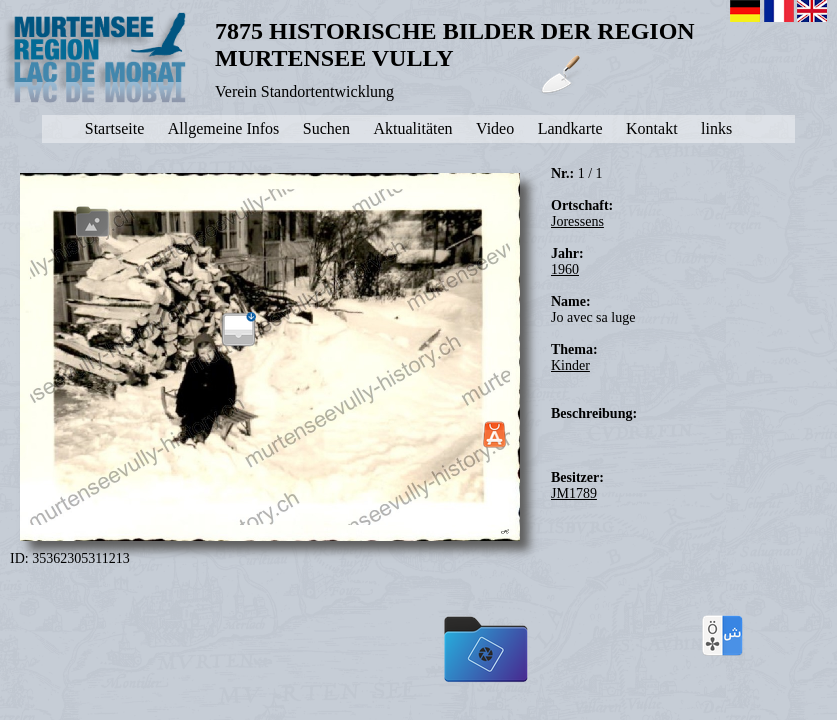 The height and width of the screenshot is (720, 837). Describe the element at coordinates (561, 75) in the screenshot. I see `access development tools and programming applications` at that location.